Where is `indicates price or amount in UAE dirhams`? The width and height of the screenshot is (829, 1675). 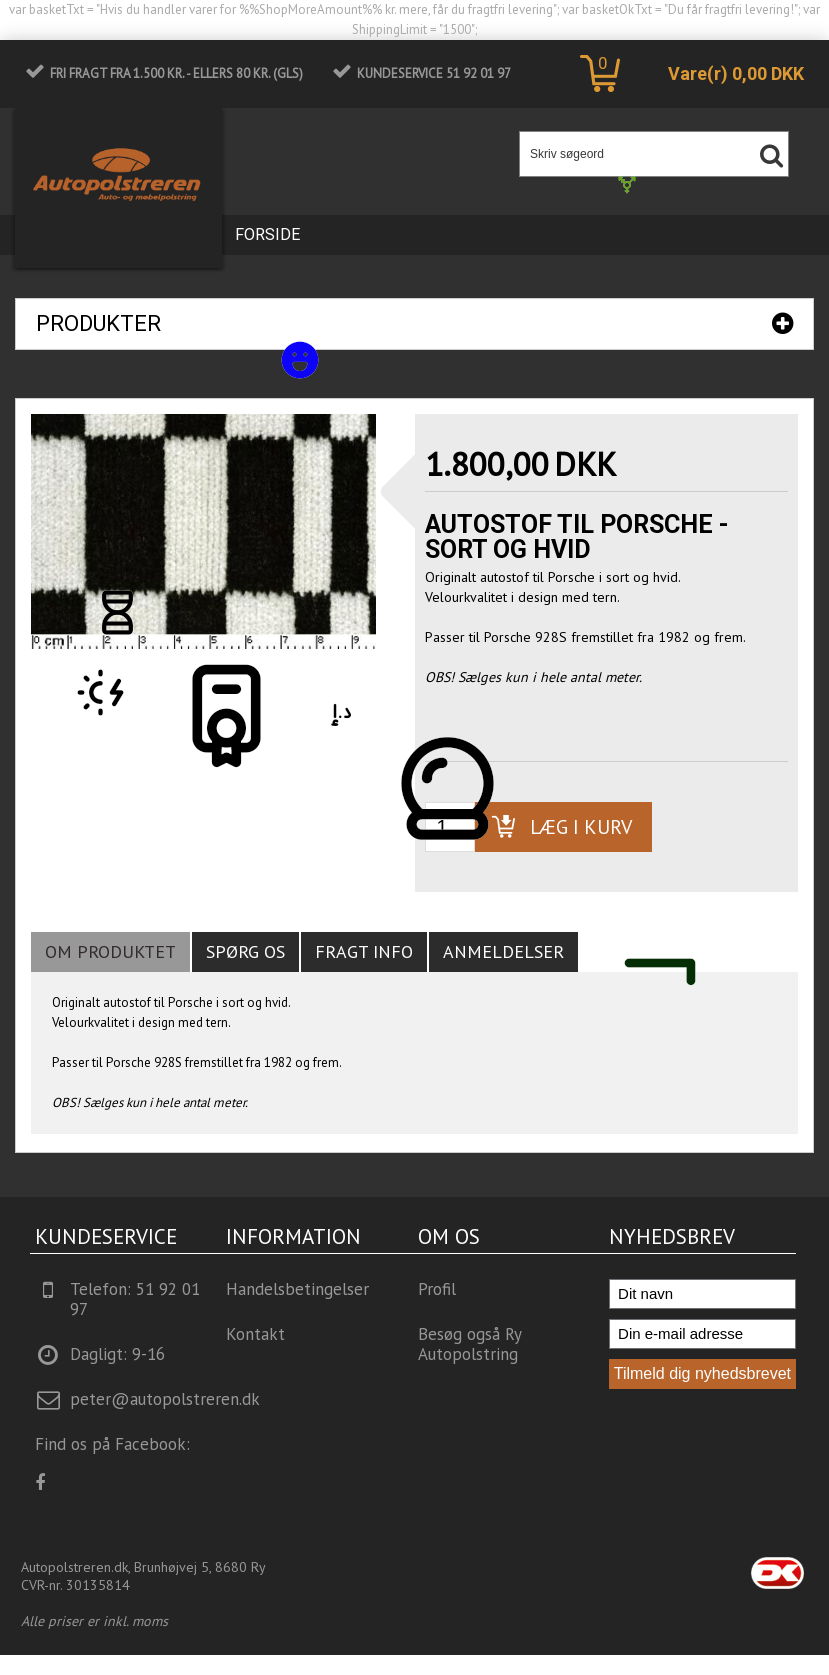
indicates price or amount in UAE dirhams is located at coordinates (341, 715).